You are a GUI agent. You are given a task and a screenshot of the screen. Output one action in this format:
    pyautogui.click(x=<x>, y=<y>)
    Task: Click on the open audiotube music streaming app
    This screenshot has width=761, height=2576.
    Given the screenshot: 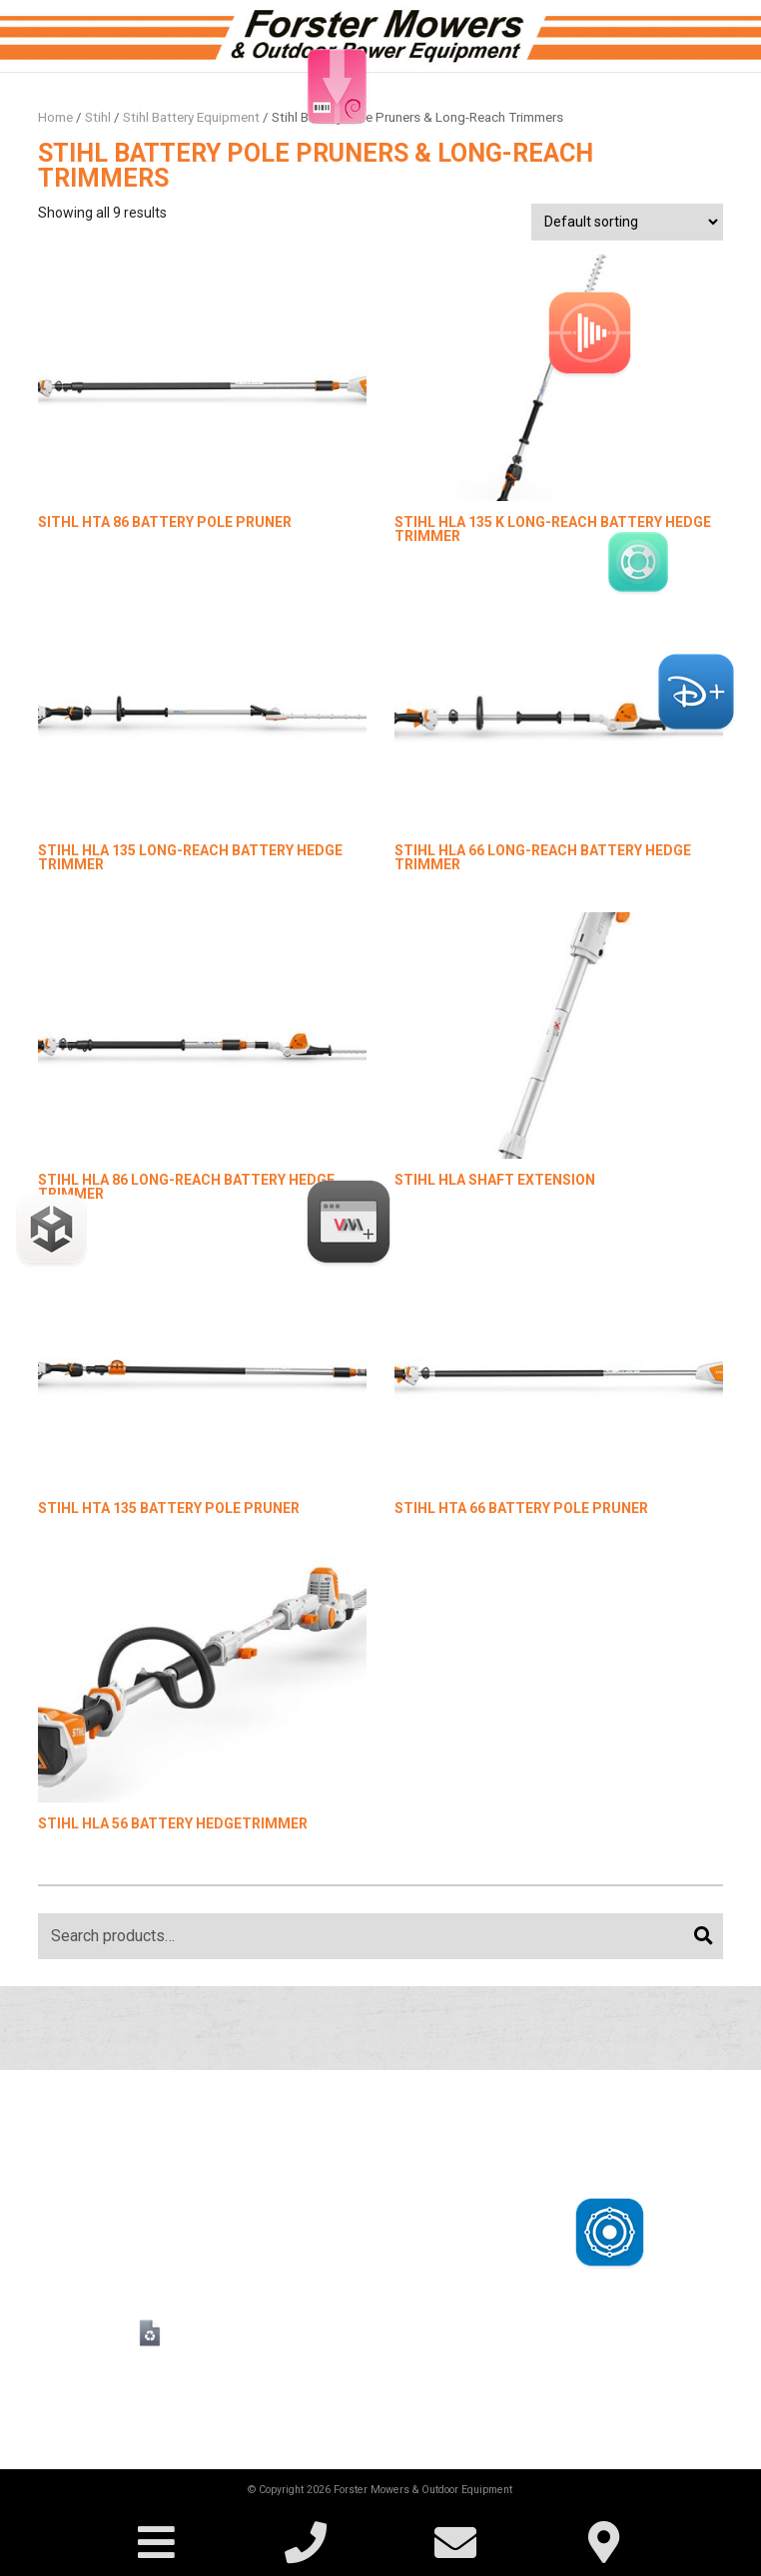 What is the action you would take?
    pyautogui.click(x=589, y=332)
    